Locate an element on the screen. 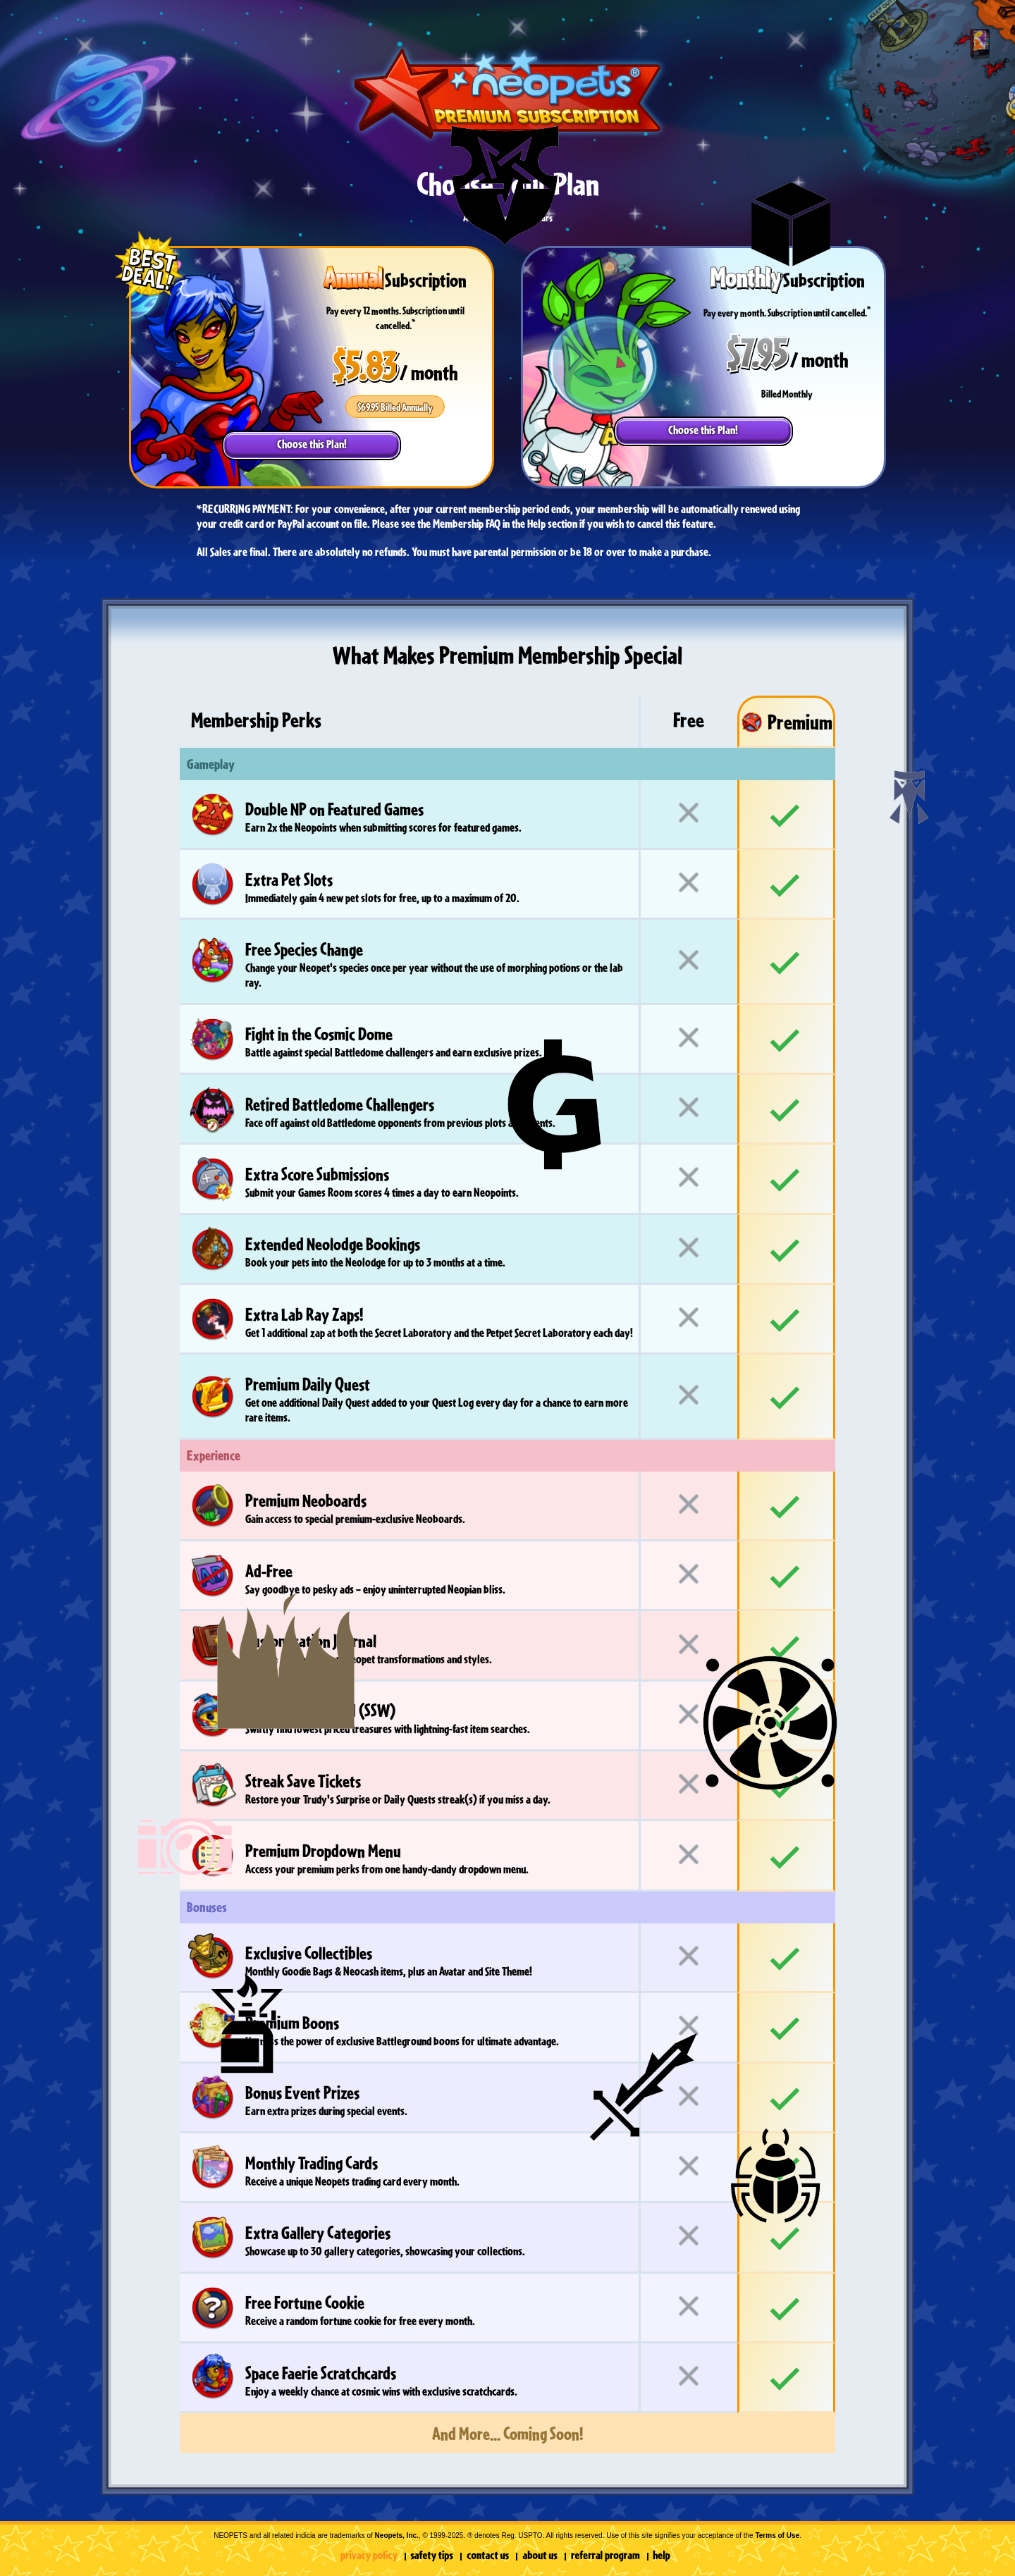  indicates a revoked or lost achievement is located at coordinates (909, 796).